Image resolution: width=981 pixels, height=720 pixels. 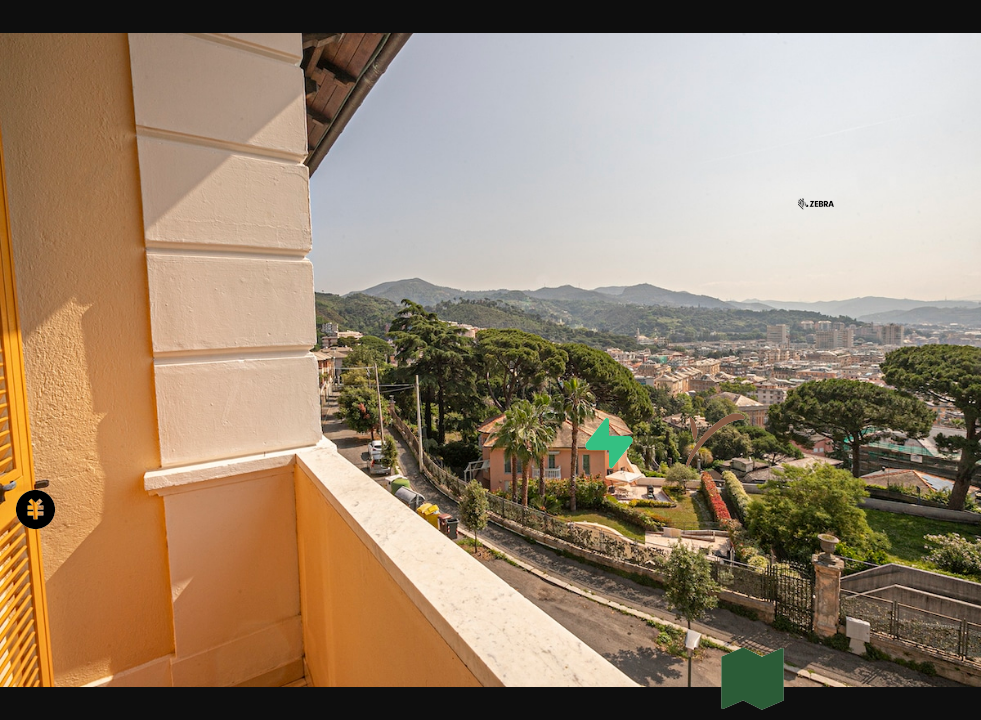 I want to click on payoneer payment service logo, so click(x=715, y=440).